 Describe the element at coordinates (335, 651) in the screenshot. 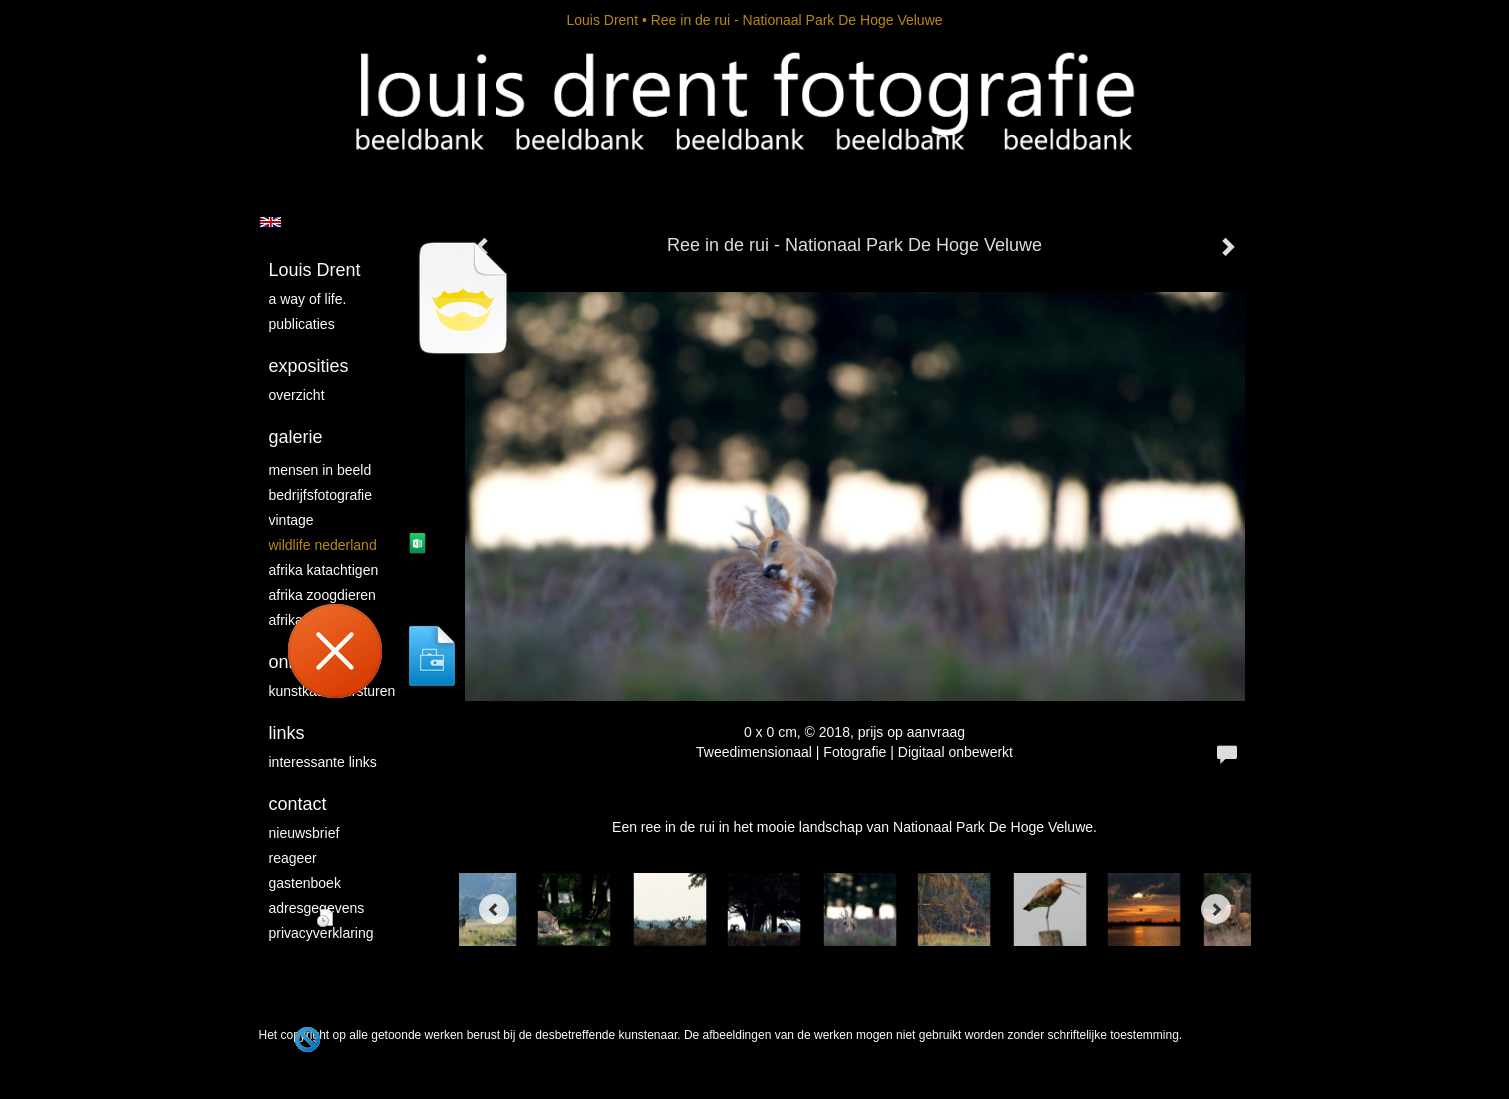

I see `indicates an error or failed action` at that location.